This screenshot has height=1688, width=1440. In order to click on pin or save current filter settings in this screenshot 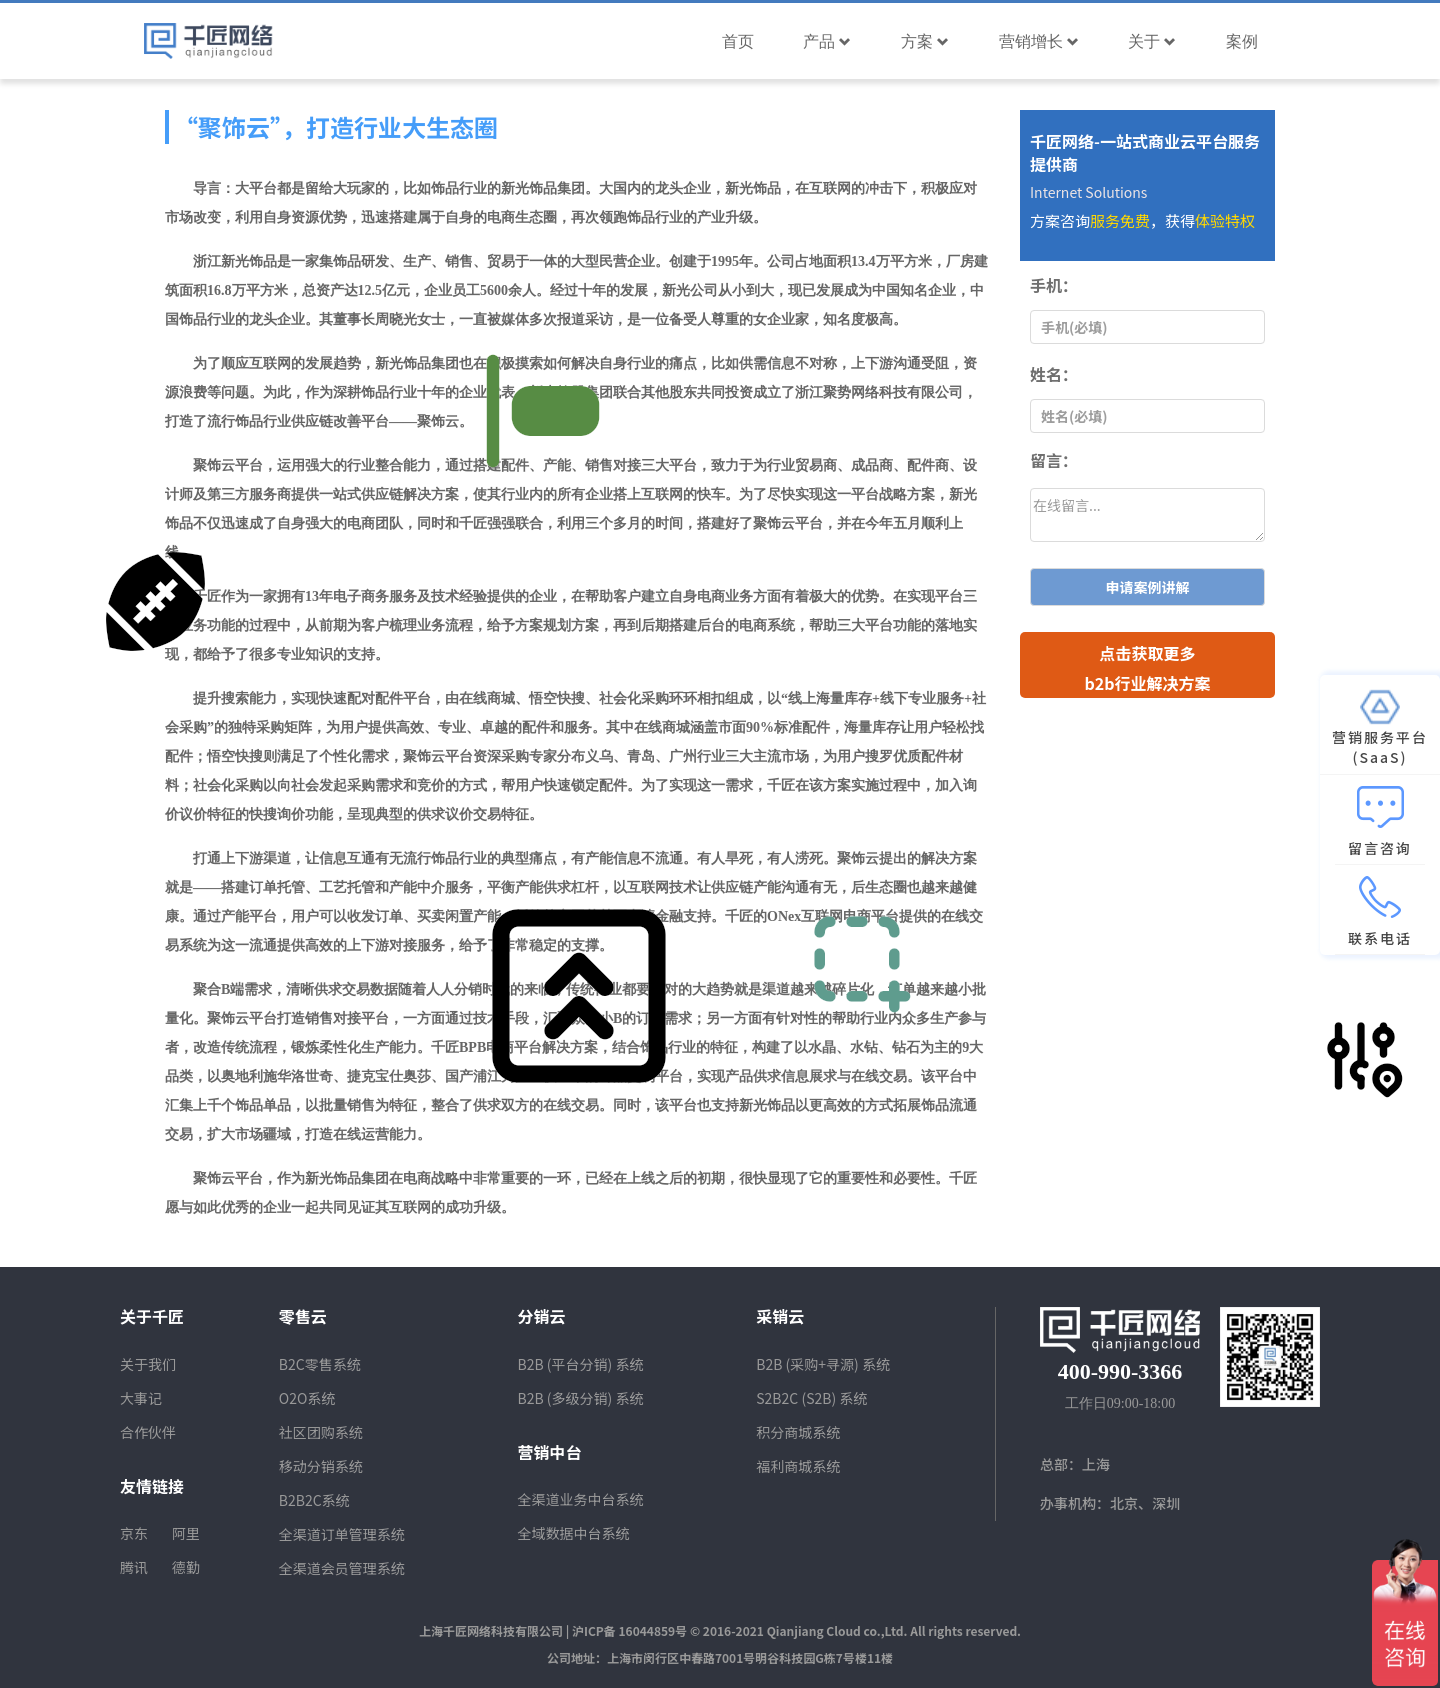, I will do `click(1361, 1056)`.